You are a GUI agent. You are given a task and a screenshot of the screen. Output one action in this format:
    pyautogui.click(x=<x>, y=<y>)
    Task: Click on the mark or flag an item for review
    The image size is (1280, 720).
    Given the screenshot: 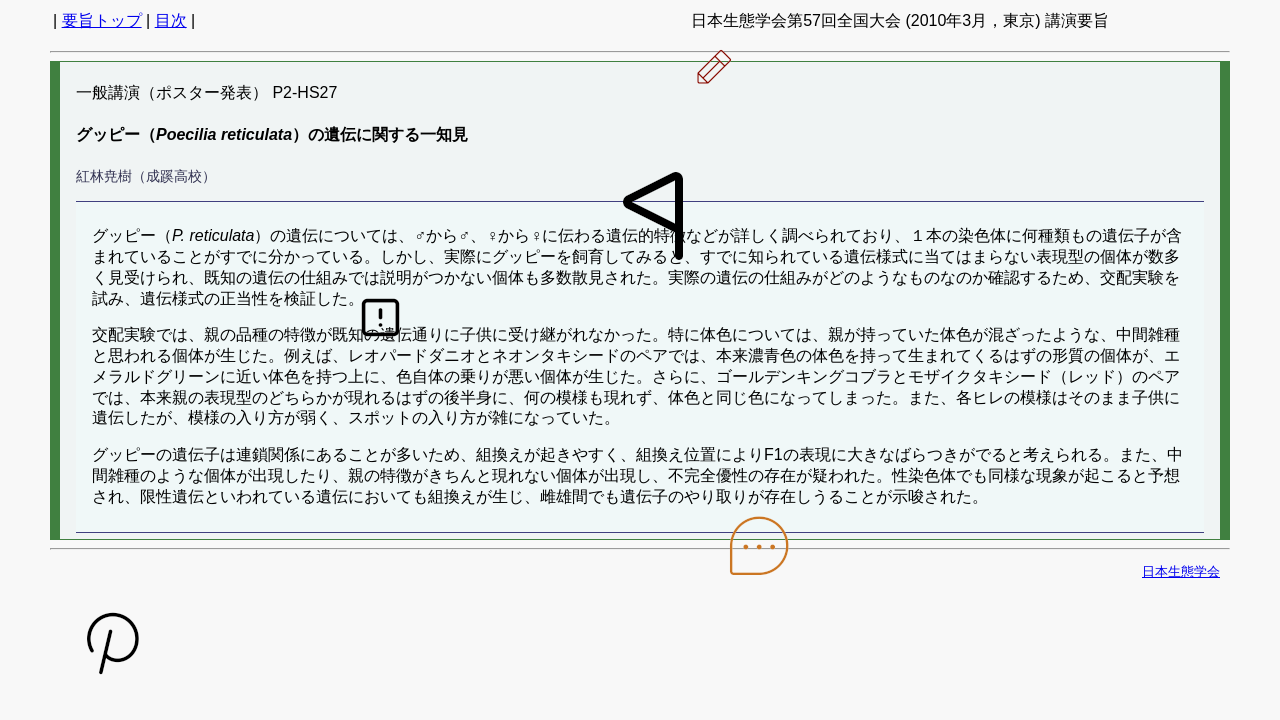 What is the action you would take?
    pyautogui.click(x=655, y=216)
    